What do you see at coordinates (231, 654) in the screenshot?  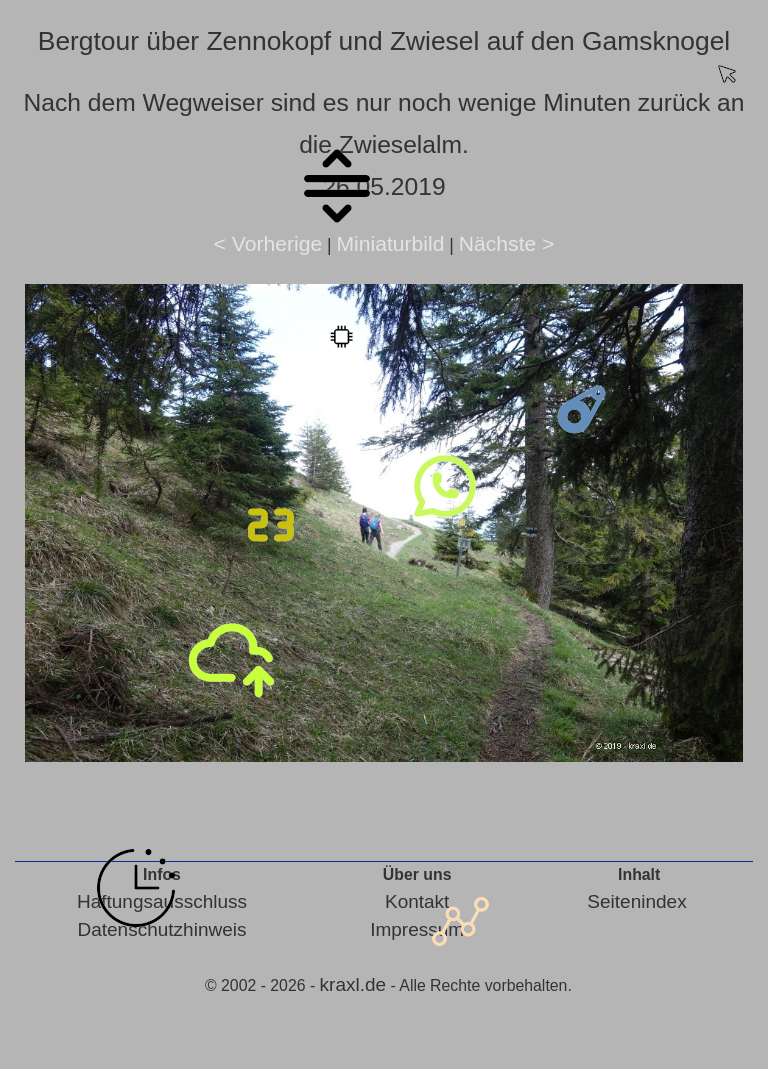 I see `upload file to cloud storage` at bounding box center [231, 654].